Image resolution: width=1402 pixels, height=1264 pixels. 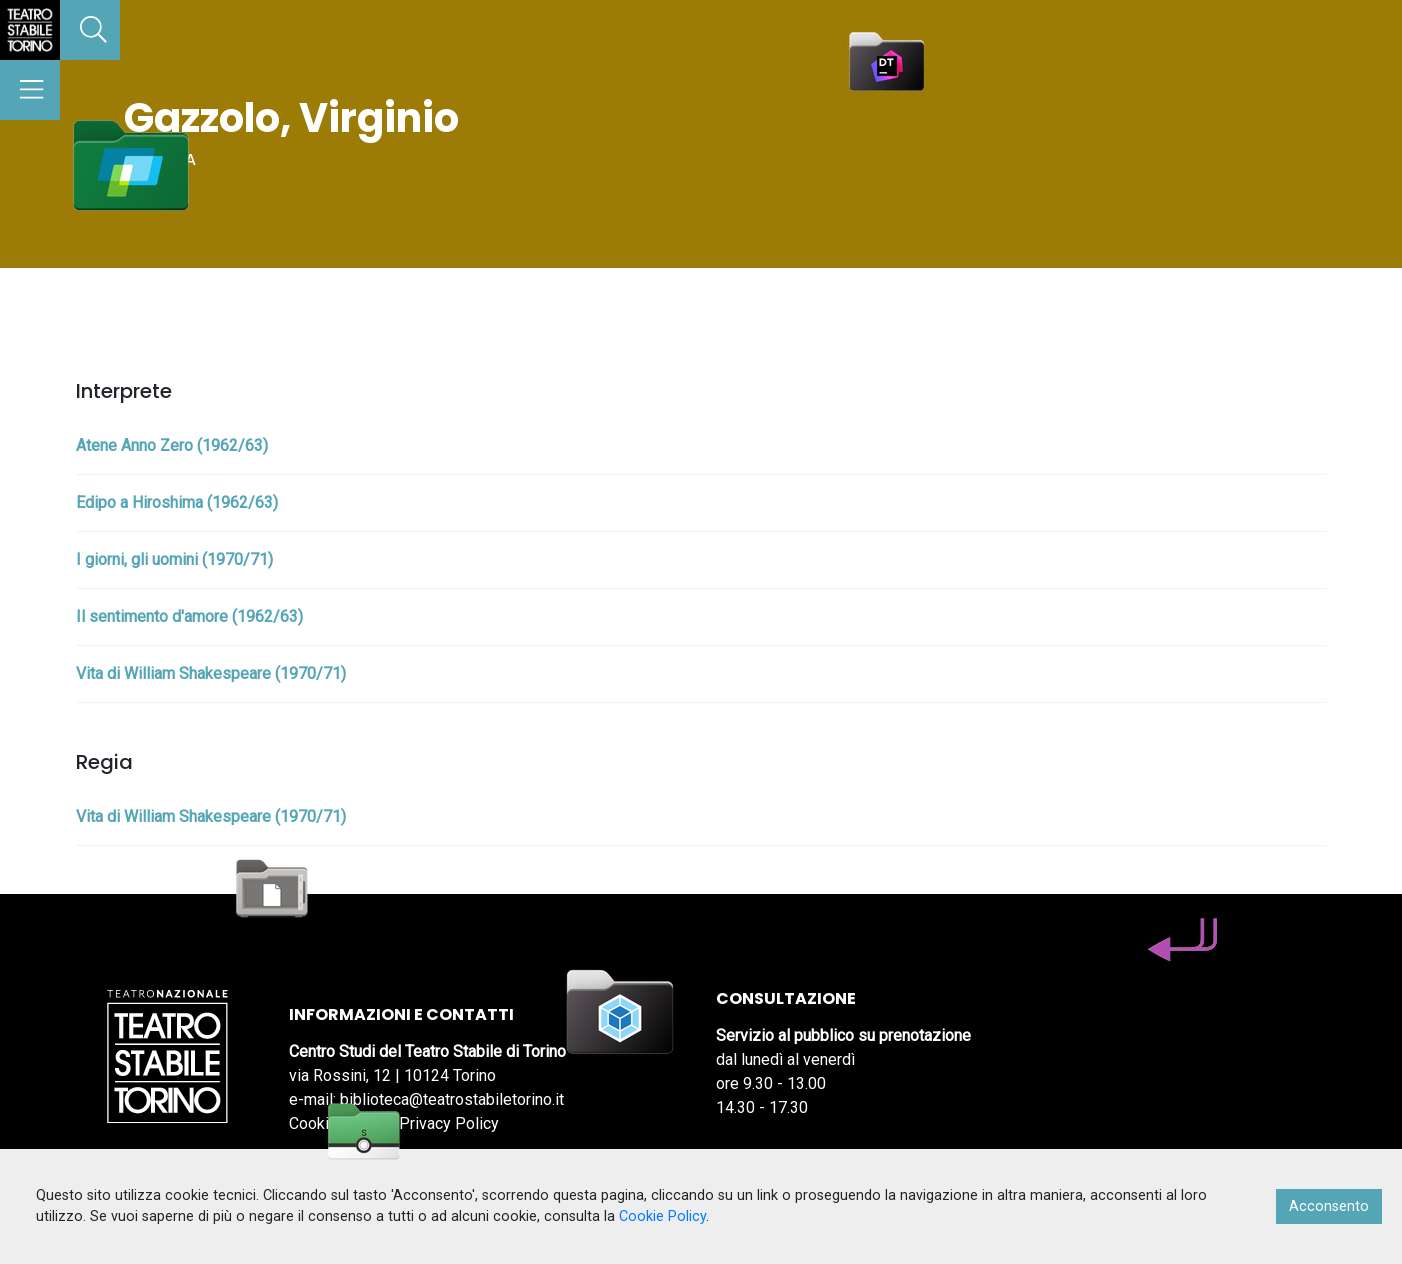 What do you see at coordinates (130, 168) in the screenshot?
I see `open jquery mobile project folder` at bounding box center [130, 168].